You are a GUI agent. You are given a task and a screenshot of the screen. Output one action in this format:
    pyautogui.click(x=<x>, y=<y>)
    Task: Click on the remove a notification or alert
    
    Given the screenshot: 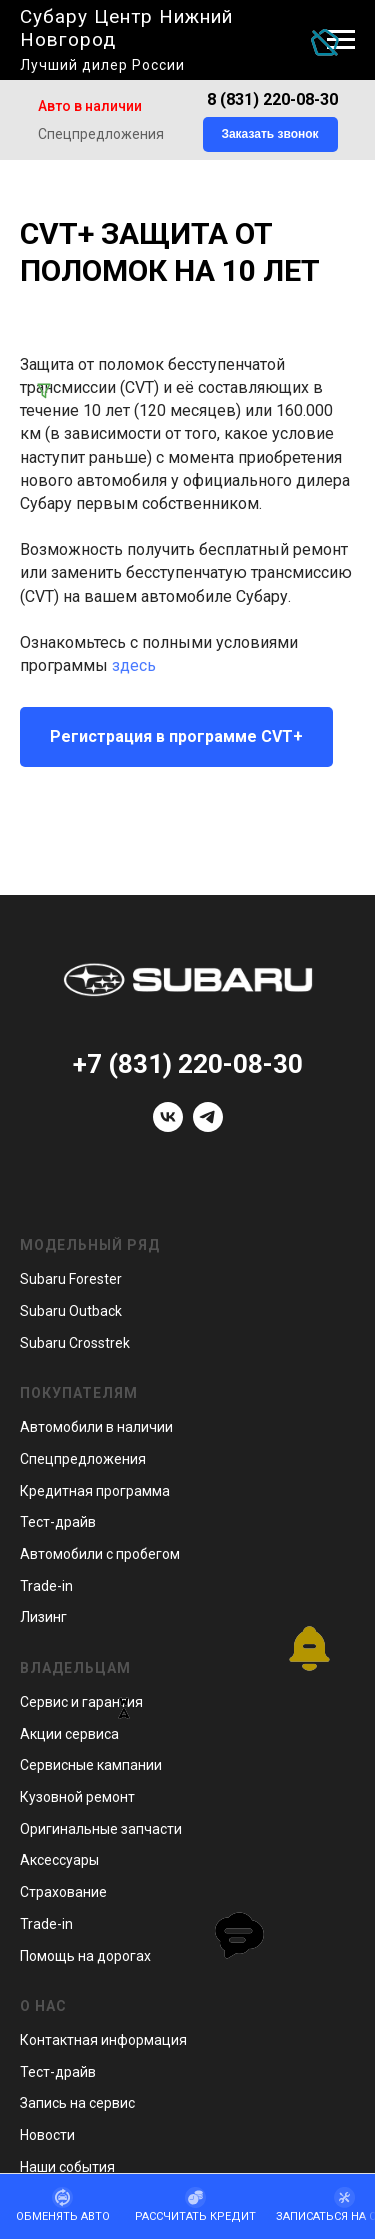 What is the action you would take?
    pyautogui.click(x=309, y=1648)
    